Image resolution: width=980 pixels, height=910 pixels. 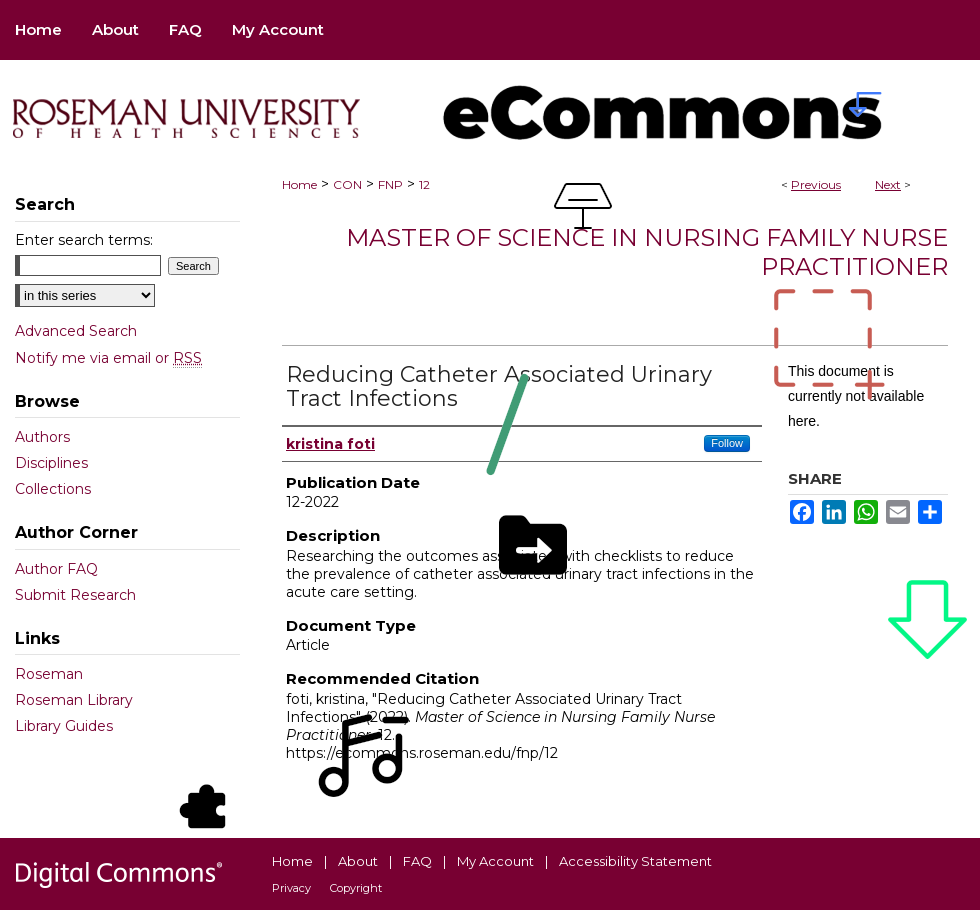 What do you see at coordinates (507, 424) in the screenshot?
I see `indicates a disabled or unavailable feature` at bounding box center [507, 424].